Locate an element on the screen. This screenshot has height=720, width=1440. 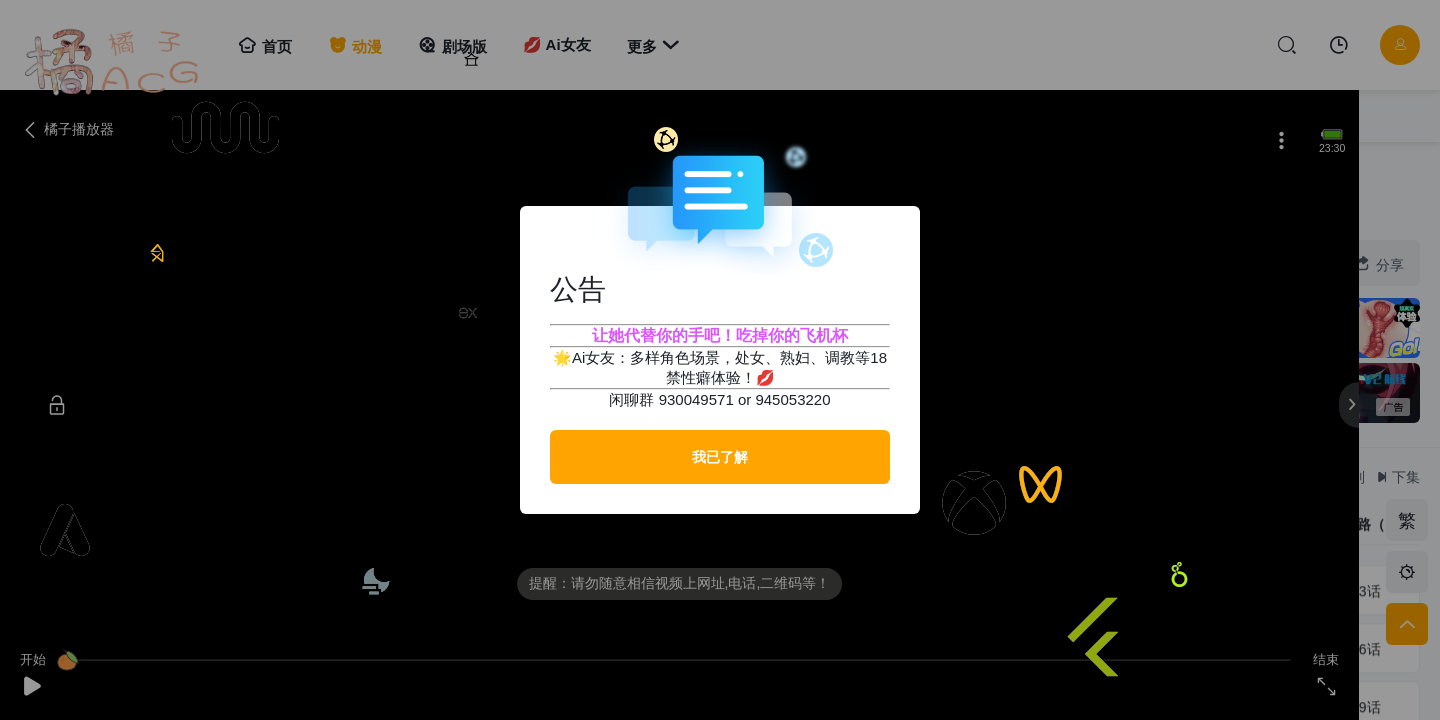
open wechat channels is located at coordinates (1040, 484).